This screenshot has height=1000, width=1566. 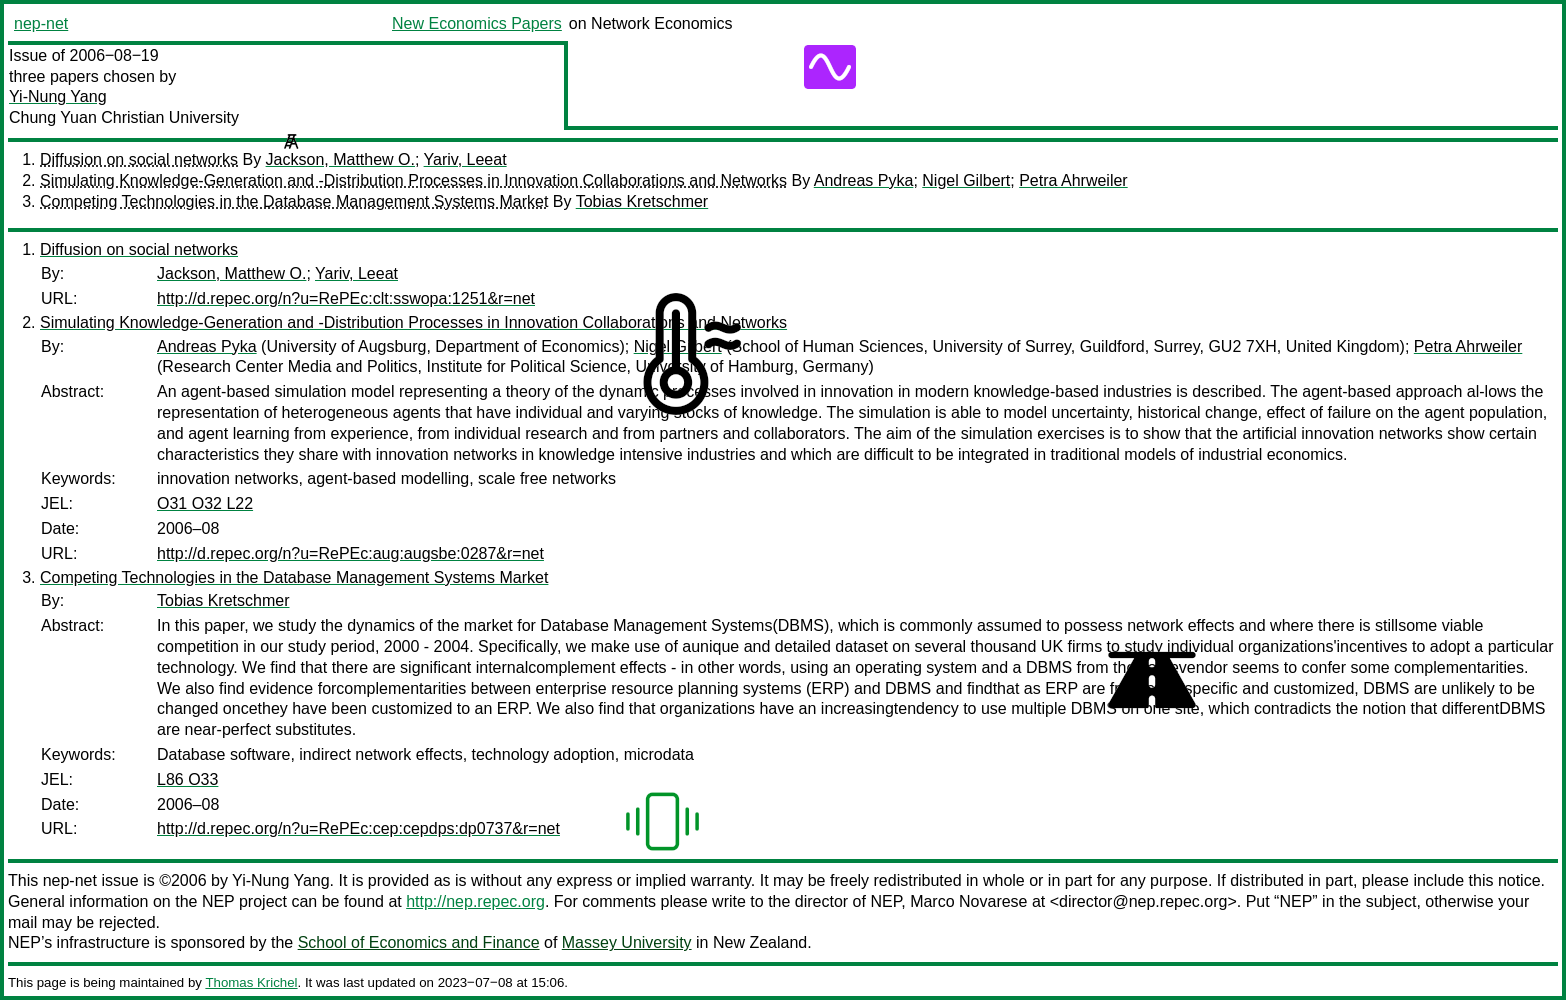 What do you see at coordinates (830, 67) in the screenshot?
I see `audio or sound wave indicator` at bounding box center [830, 67].